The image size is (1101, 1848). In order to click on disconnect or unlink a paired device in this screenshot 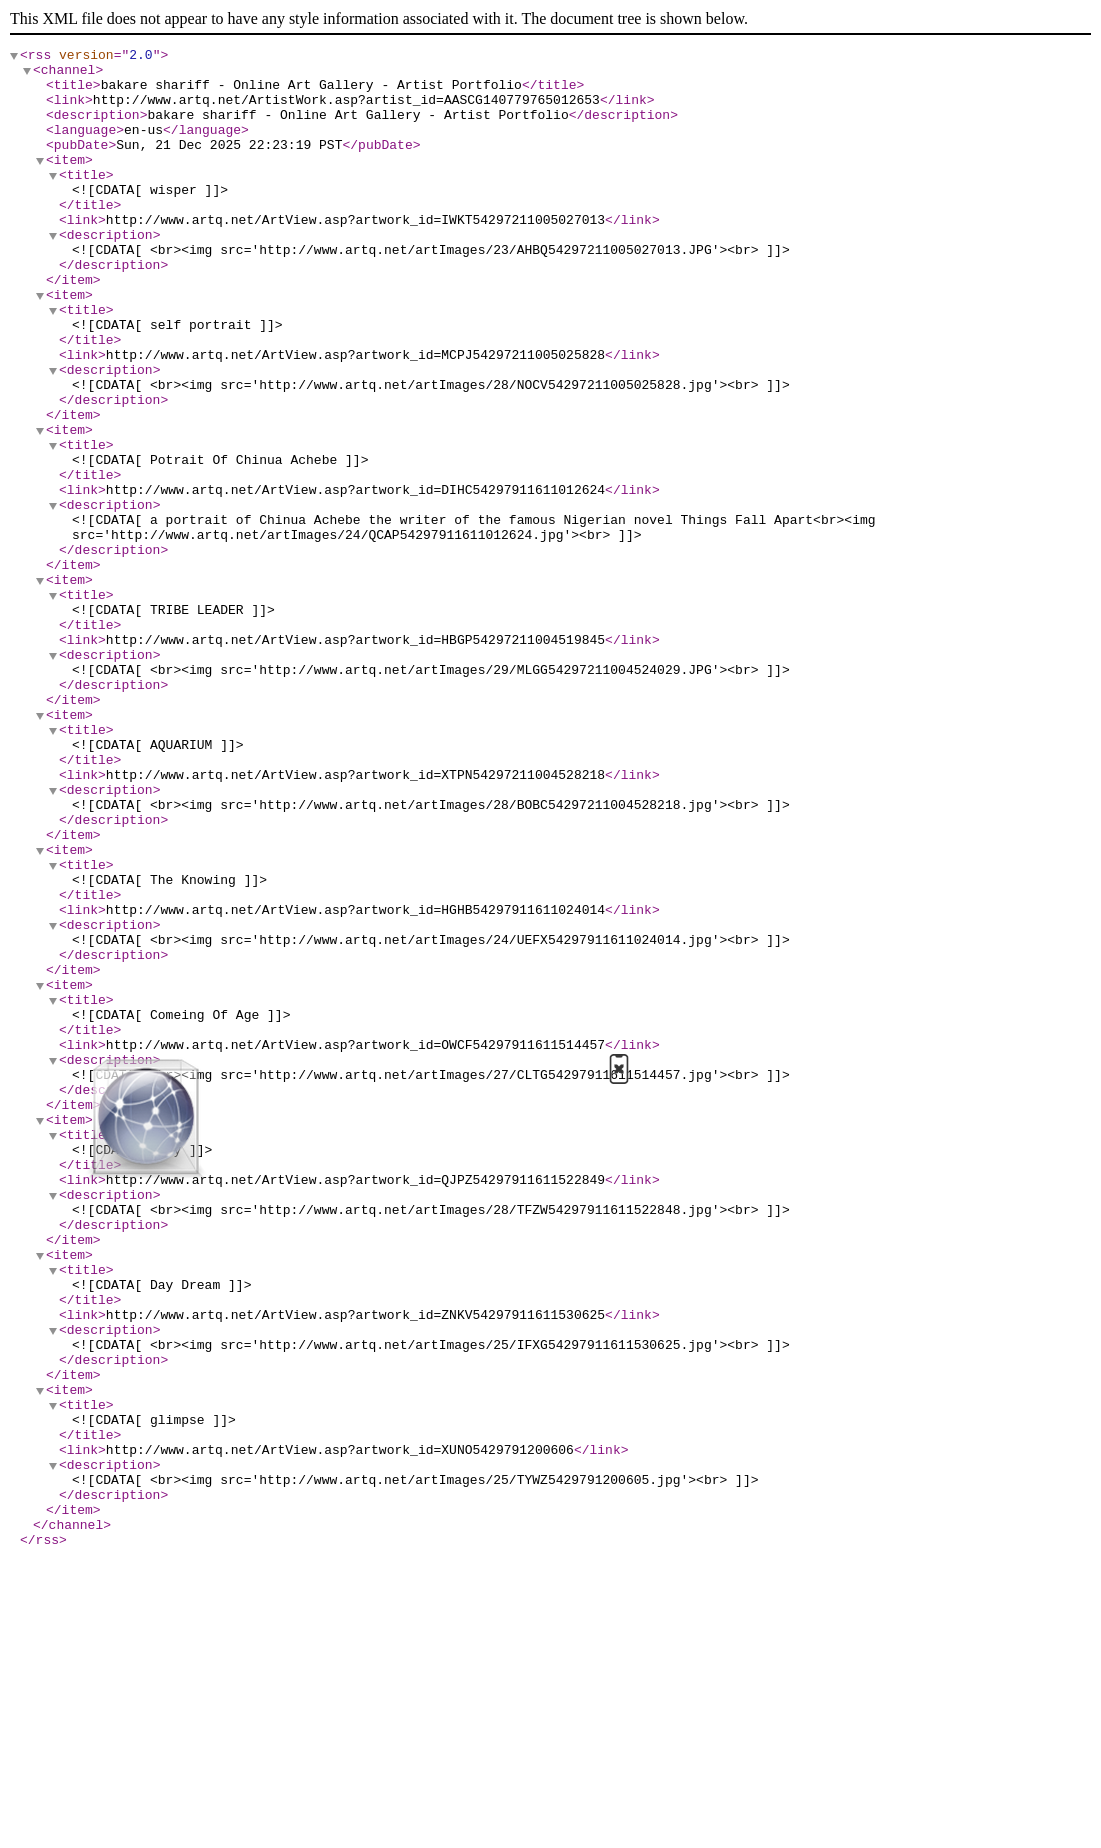, I will do `click(619, 1069)`.